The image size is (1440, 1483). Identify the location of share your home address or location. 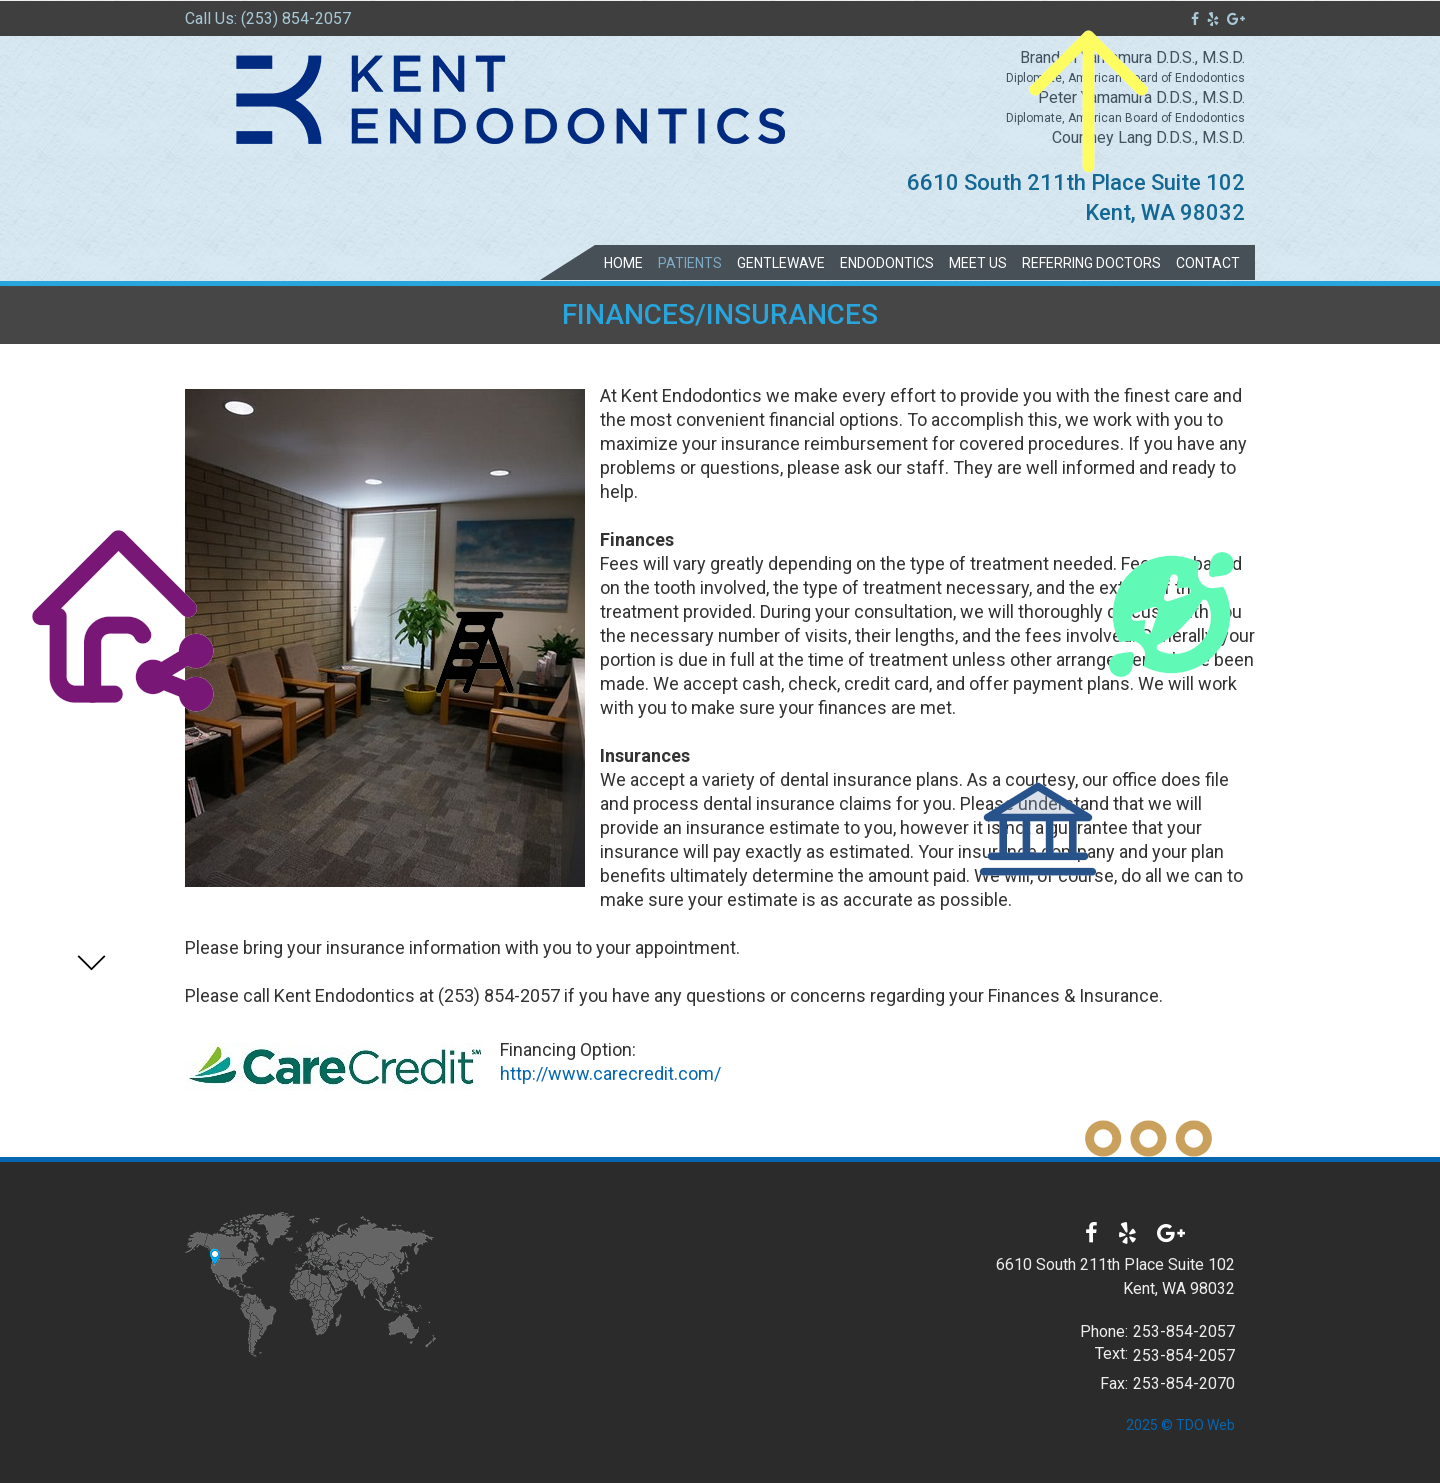
(118, 616).